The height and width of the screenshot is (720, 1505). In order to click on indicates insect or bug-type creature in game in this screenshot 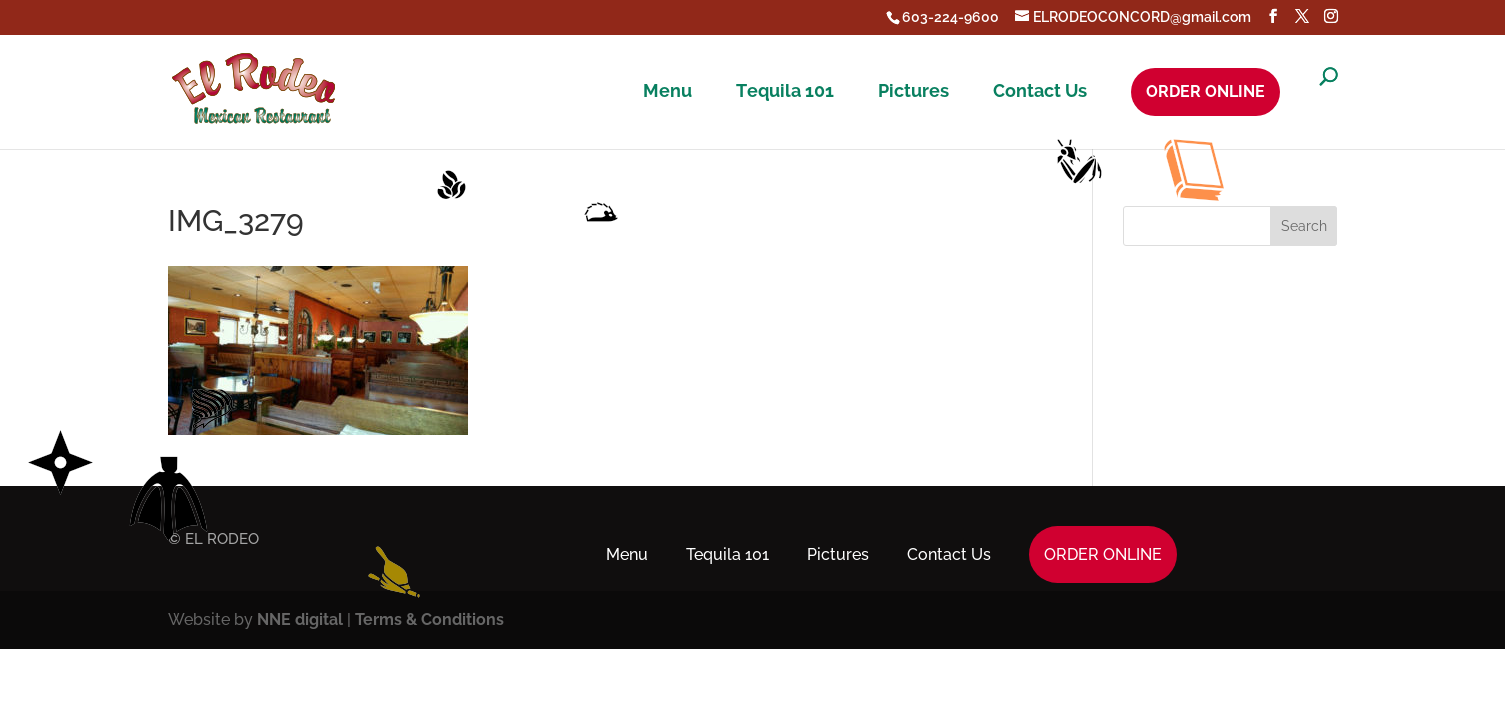, I will do `click(1079, 161)`.